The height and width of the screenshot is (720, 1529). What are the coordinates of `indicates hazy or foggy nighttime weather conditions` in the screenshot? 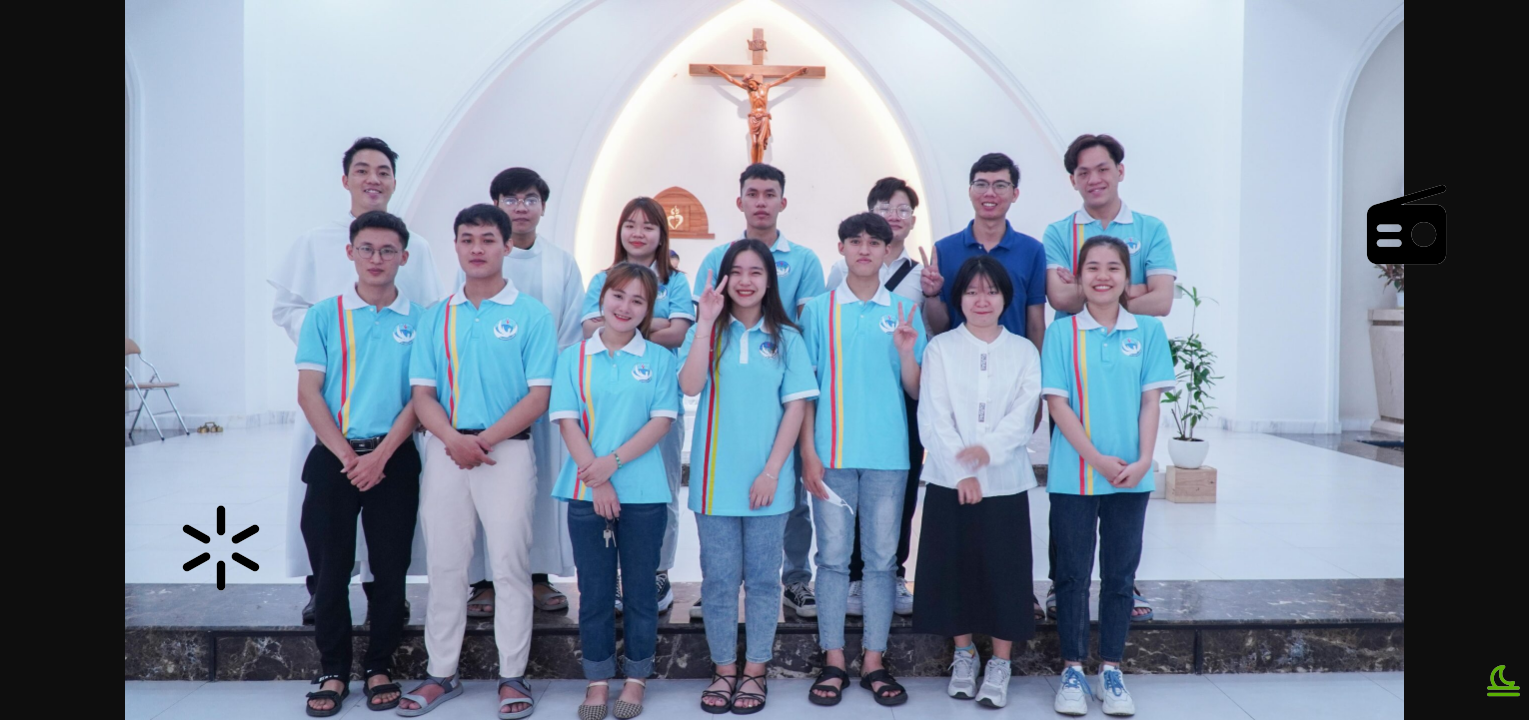 It's located at (1503, 681).